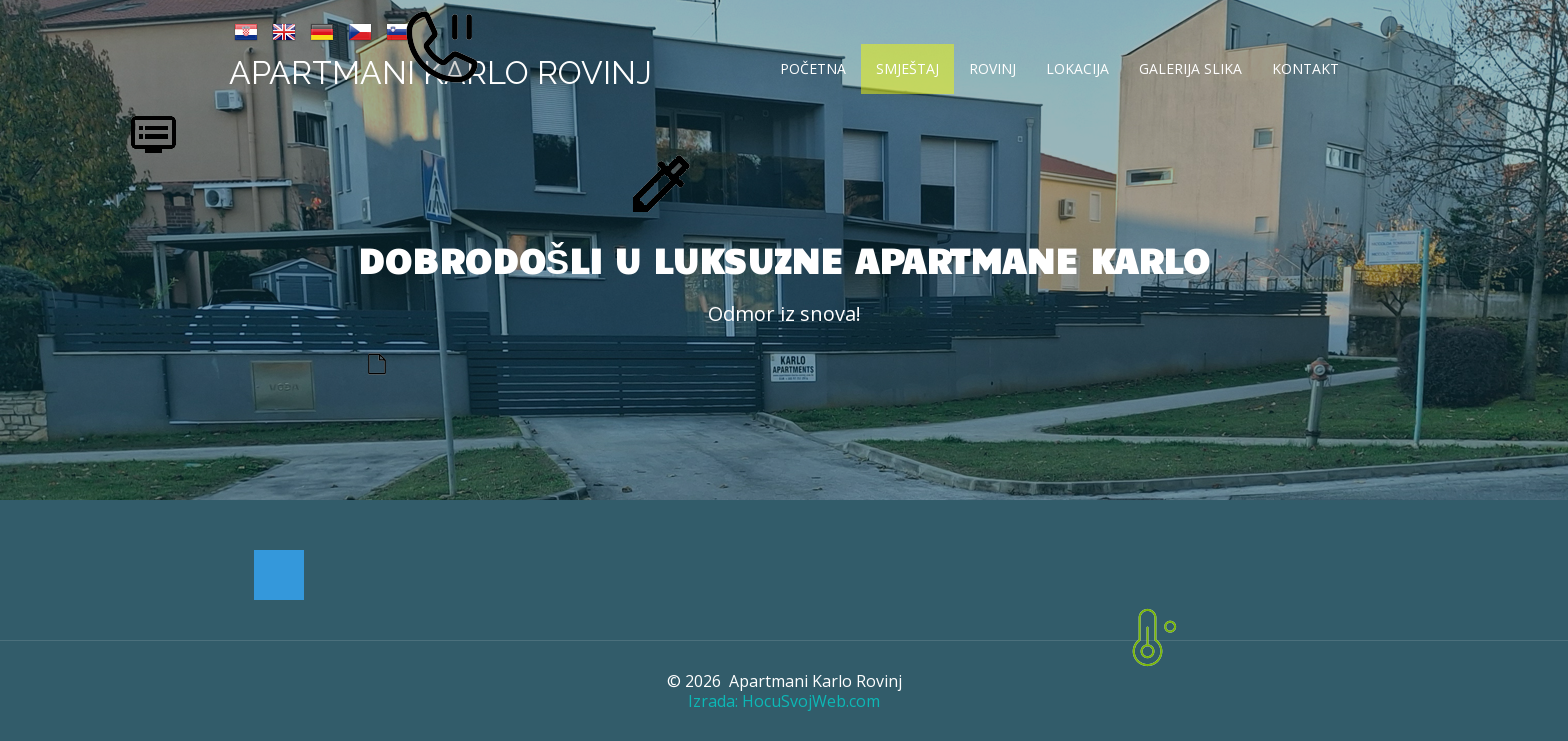  Describe the element at coordinates (443, 45) in the screenshot. I see `put current call on hold` at that location.